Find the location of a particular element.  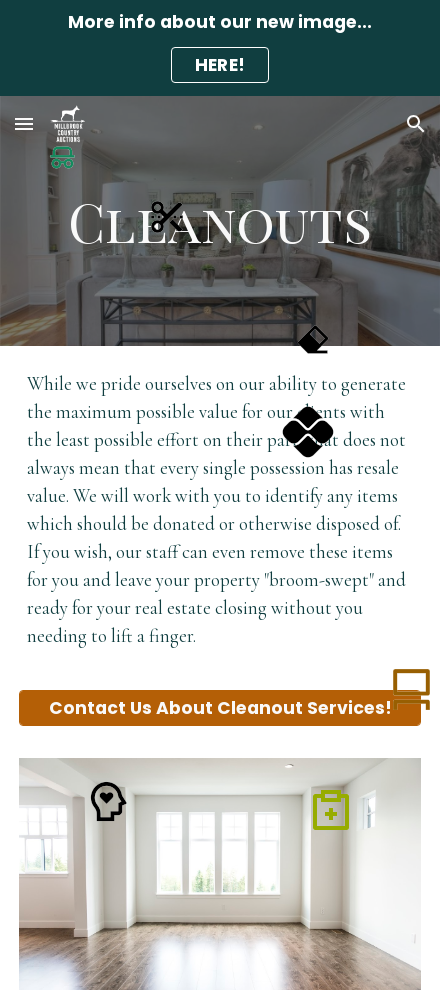

cut selected content to clipboard is located at coordinates (167, 217).